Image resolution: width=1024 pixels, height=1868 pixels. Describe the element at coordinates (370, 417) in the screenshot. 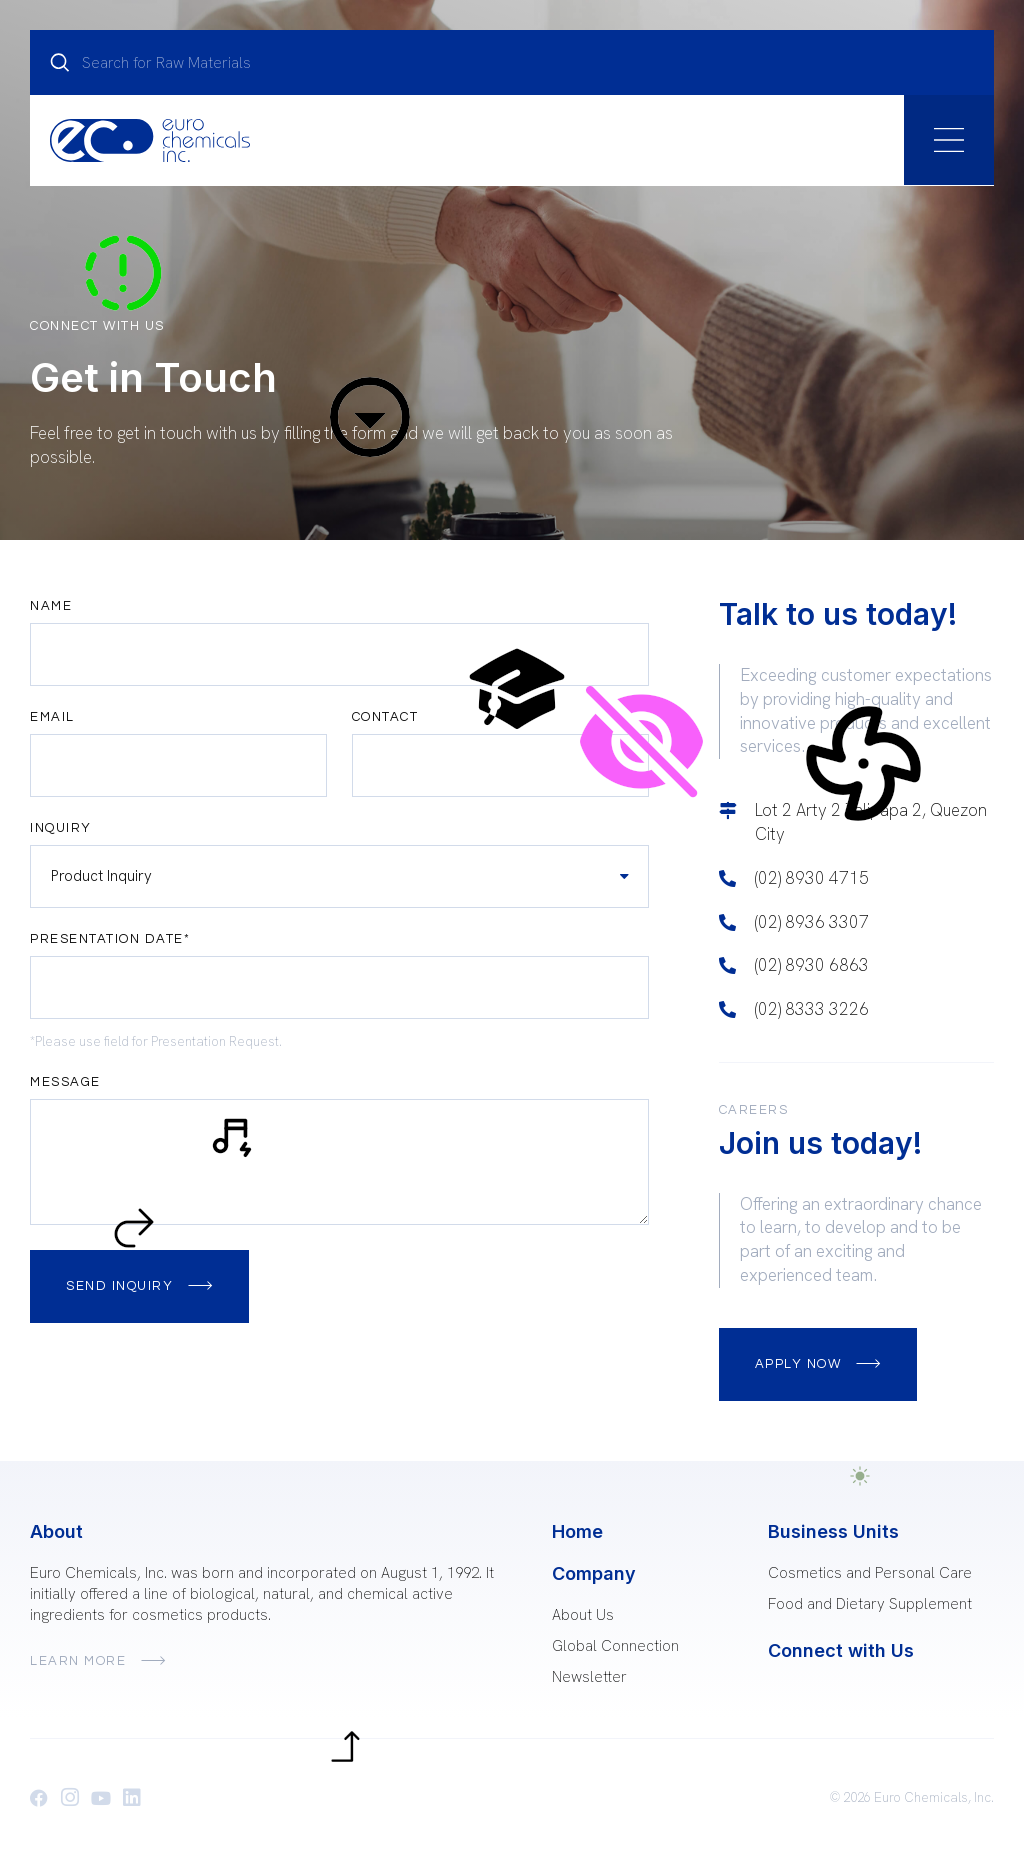

I see `tap to expand dropdown menu` at that location.